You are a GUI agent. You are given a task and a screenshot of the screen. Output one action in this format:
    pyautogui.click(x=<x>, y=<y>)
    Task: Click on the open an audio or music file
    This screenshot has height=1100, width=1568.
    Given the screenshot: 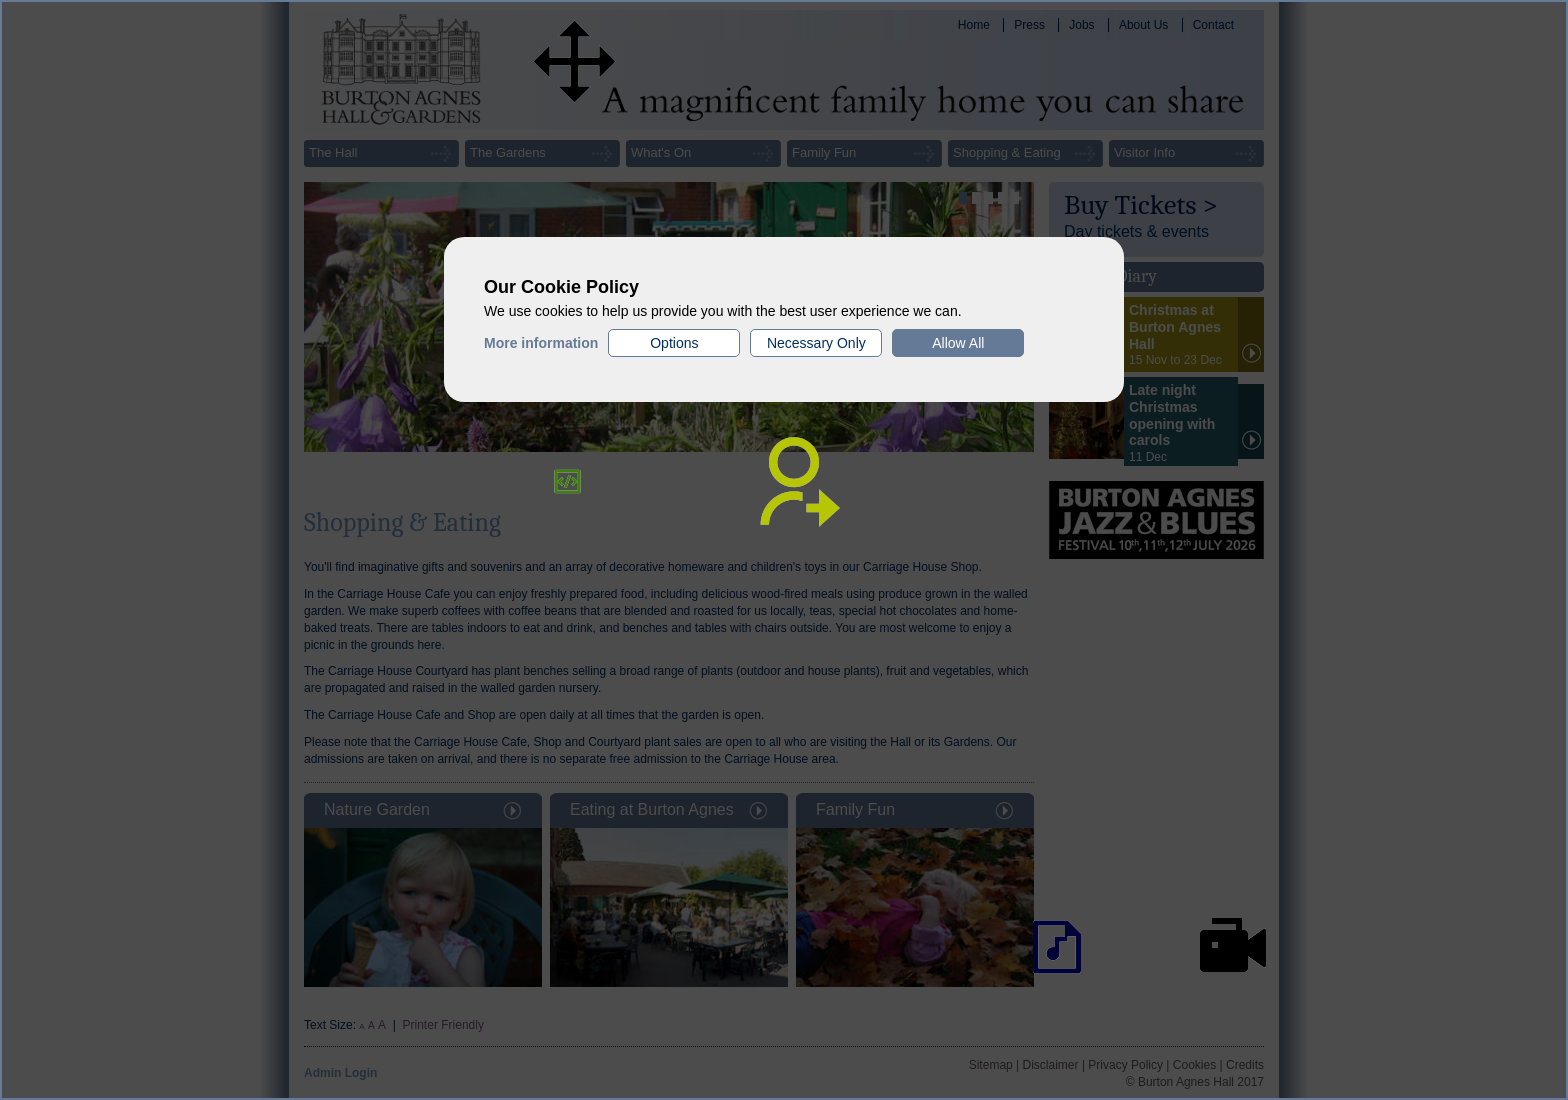 What is the action you would take?
    pyautogui.click(x=1057, y=947)
    